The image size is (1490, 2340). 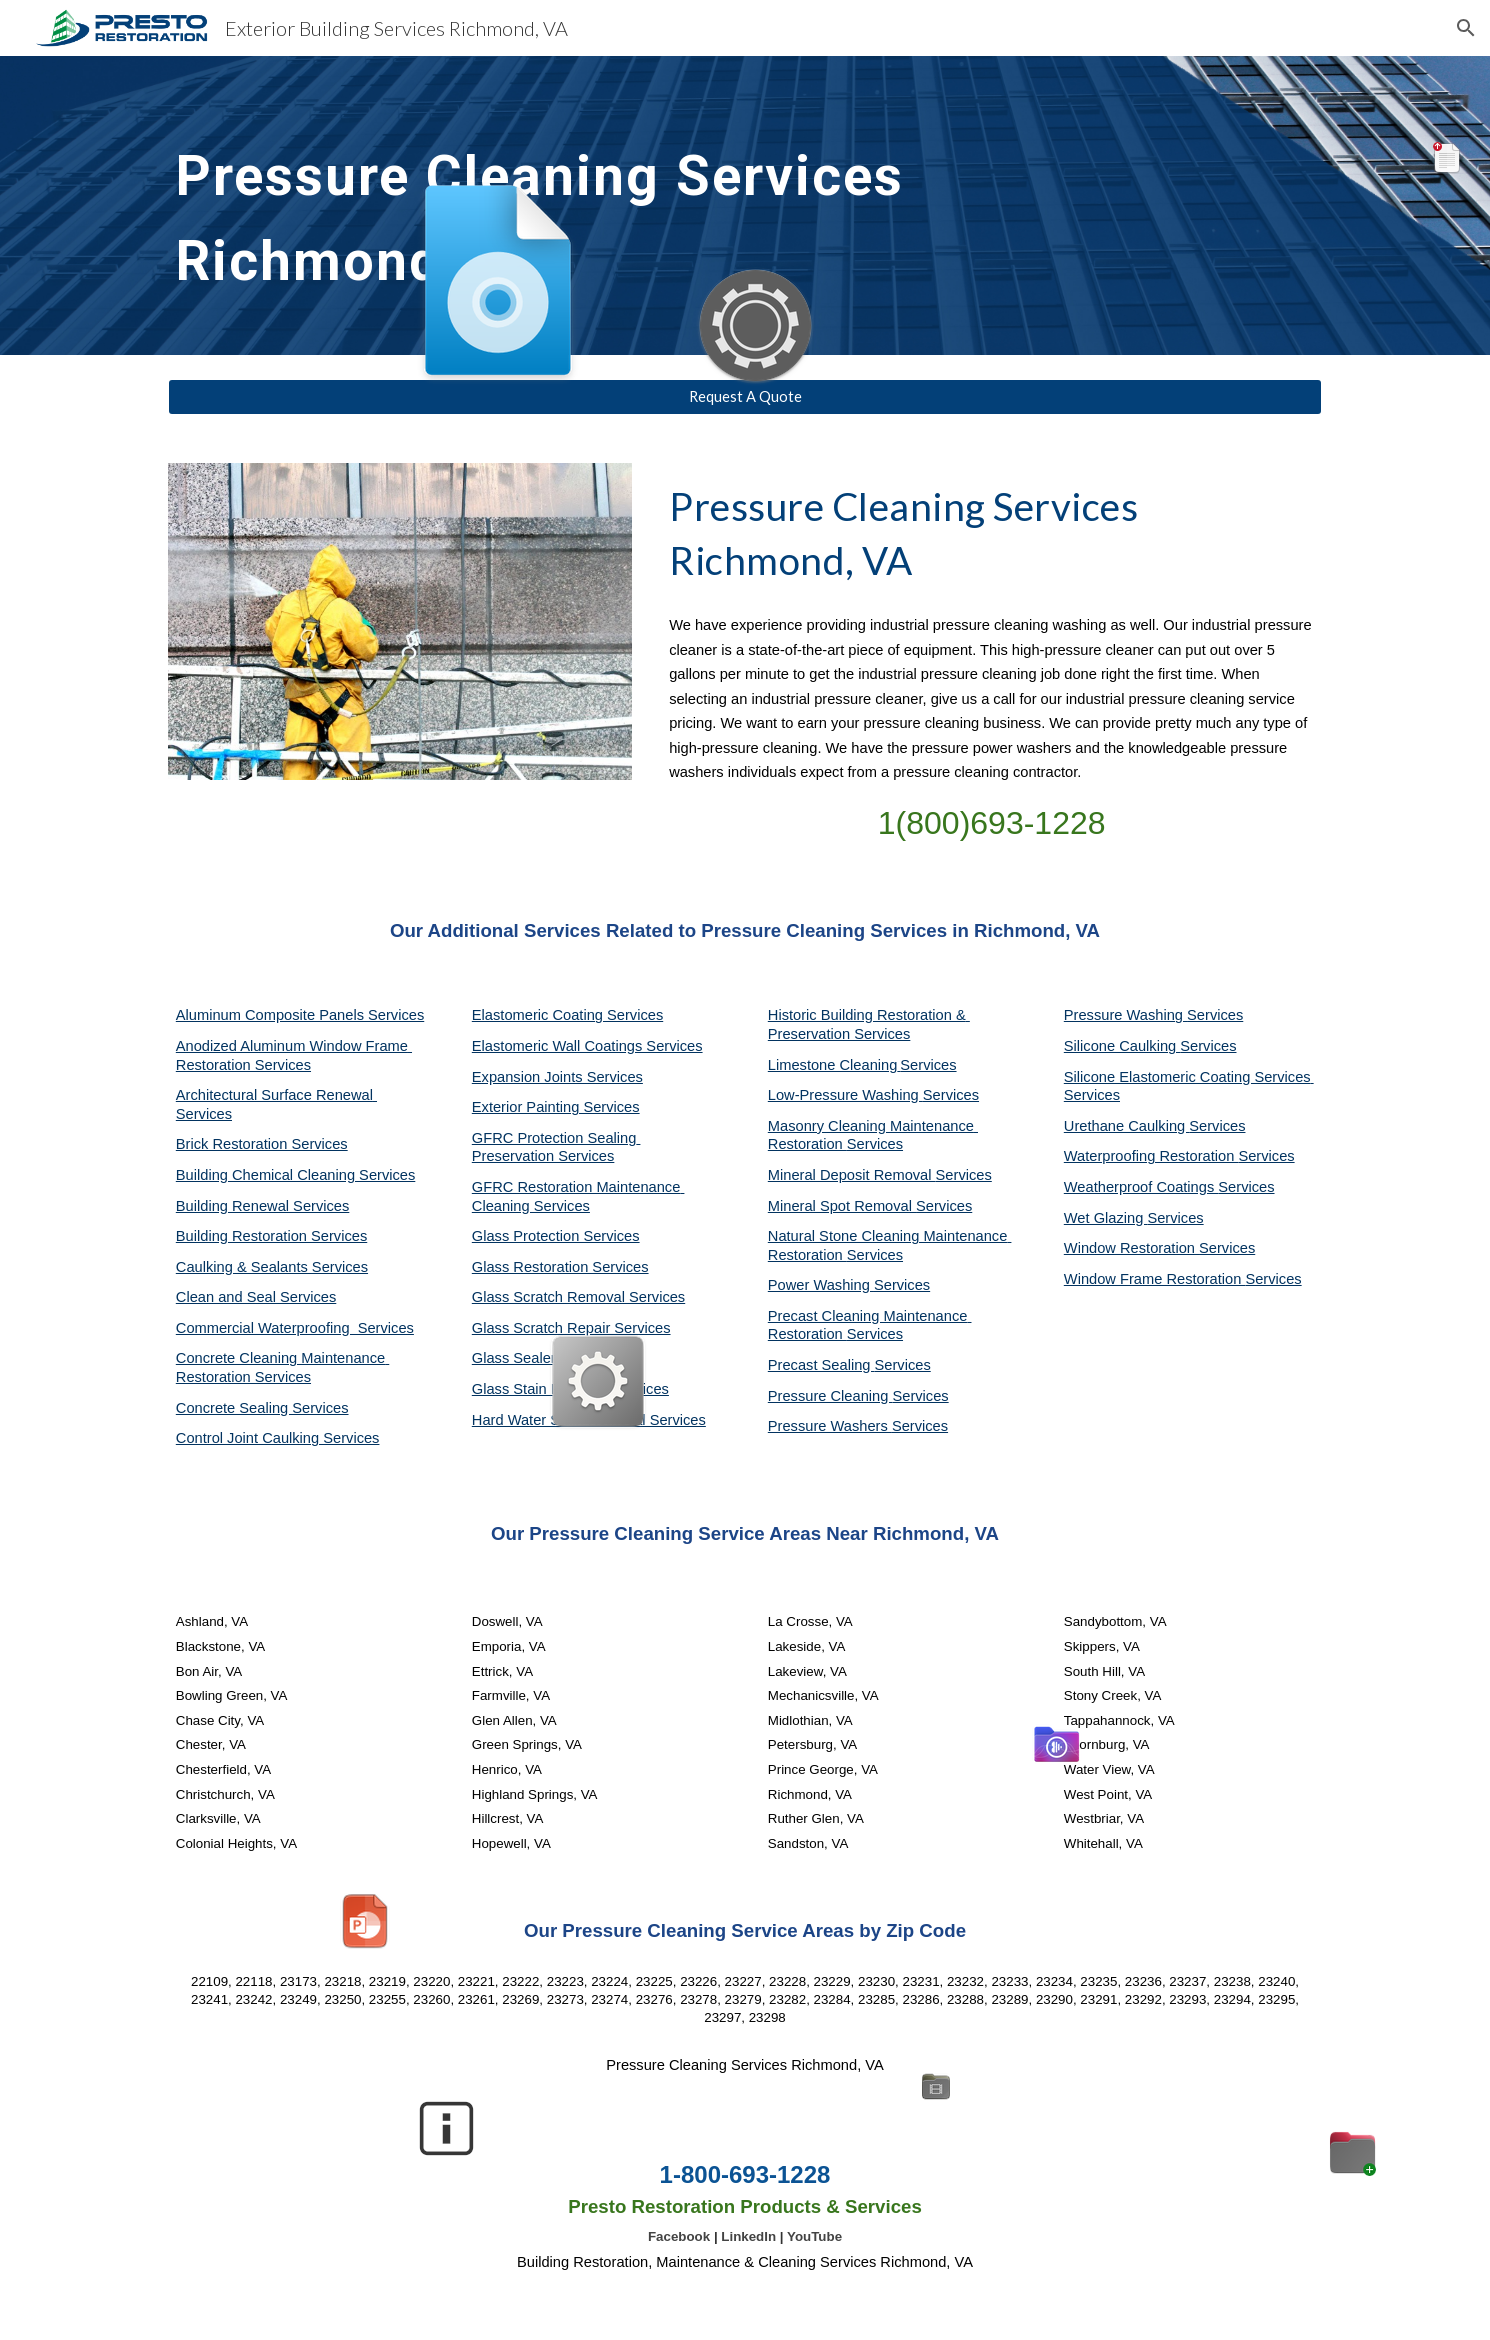 I want to click on shared library file type indicator, so click(x=598, y=1381).